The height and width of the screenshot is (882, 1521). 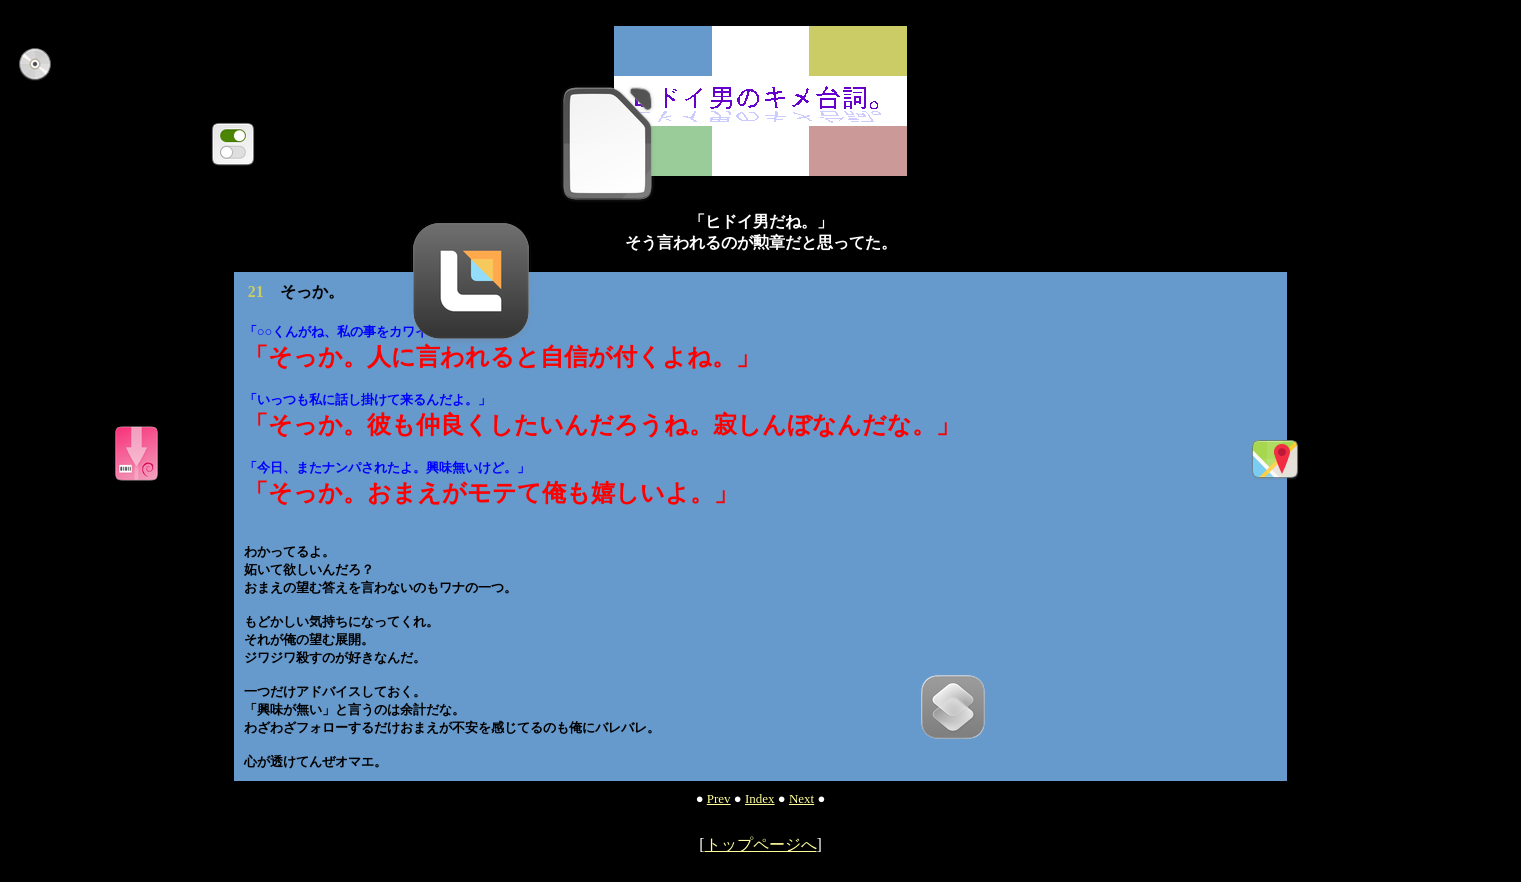 I want to click on open lite-xl text editor, so click(x=471, y=281).